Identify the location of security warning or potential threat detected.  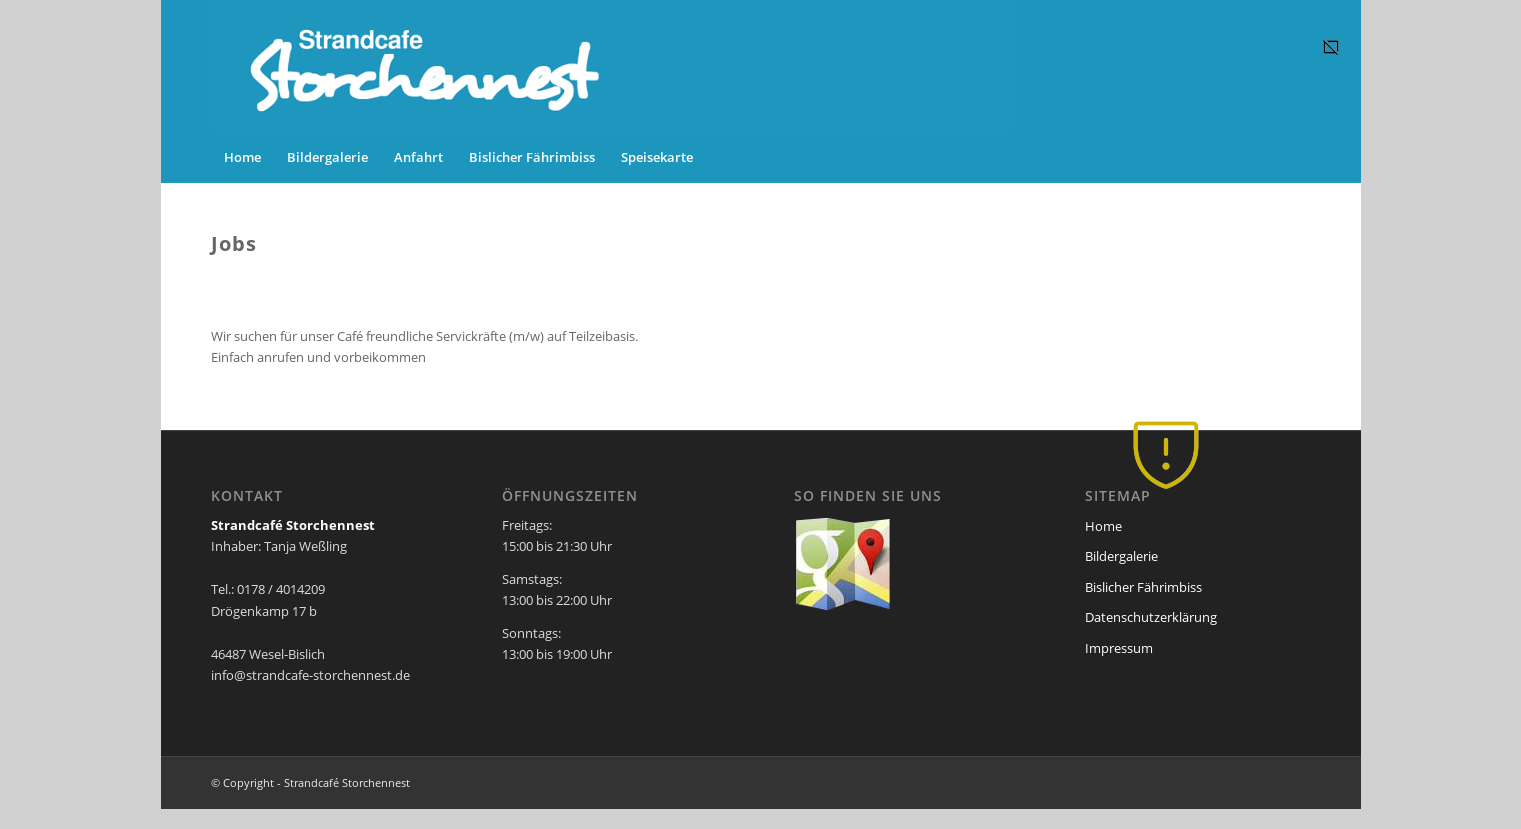
(1166, 451).